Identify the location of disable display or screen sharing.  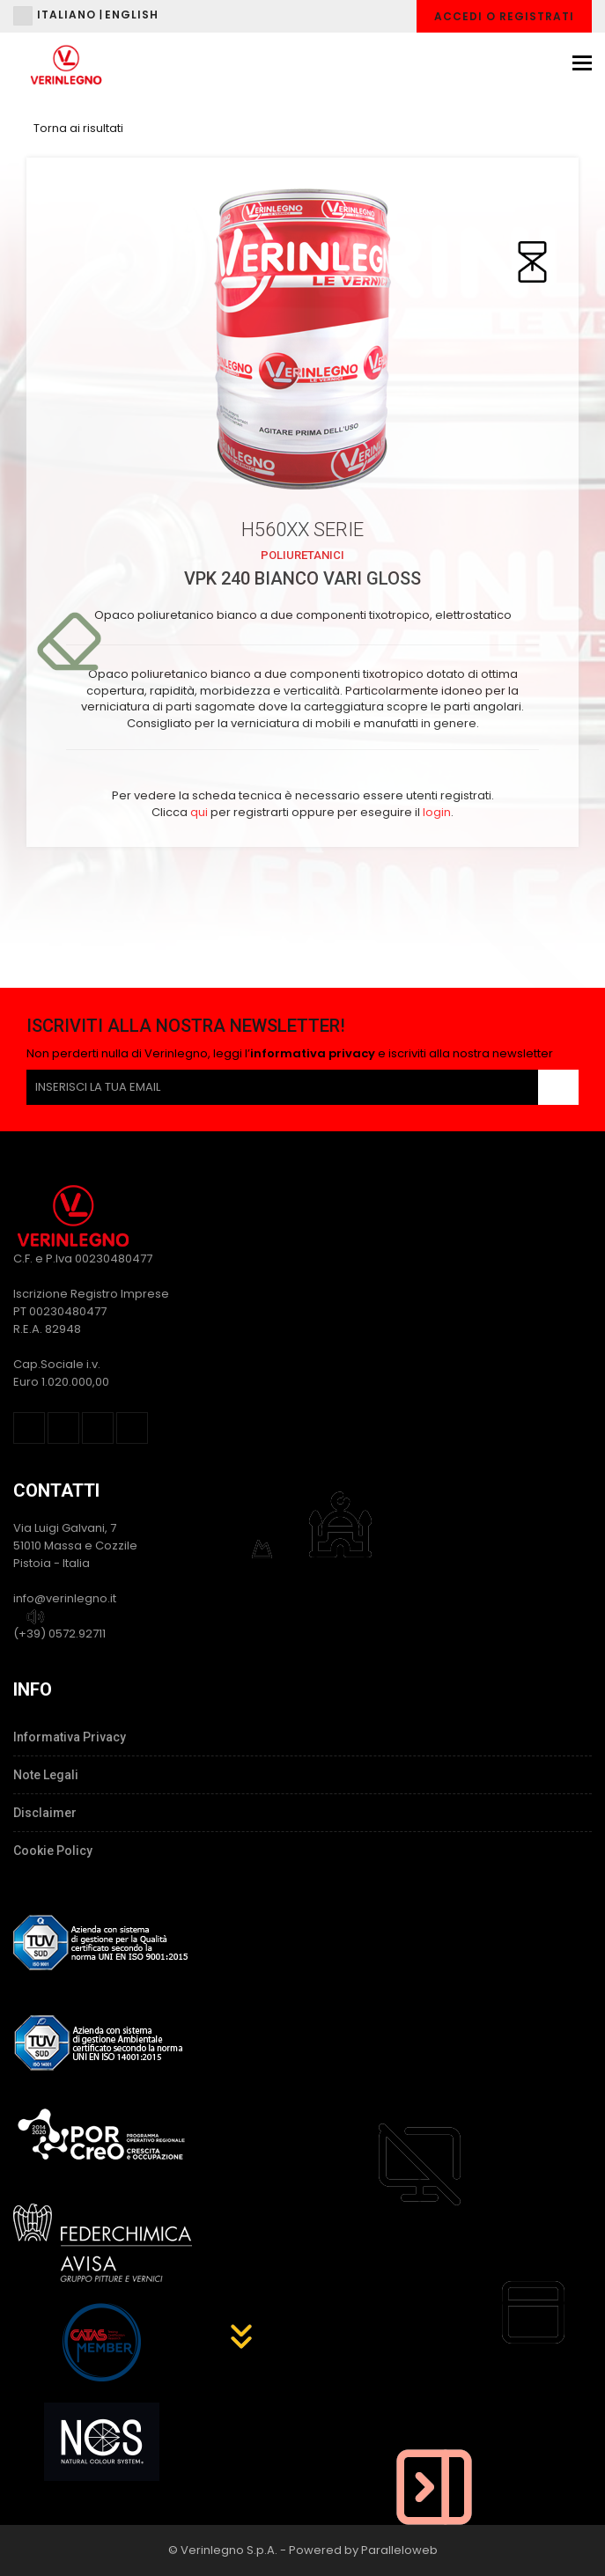
(419, 2164).